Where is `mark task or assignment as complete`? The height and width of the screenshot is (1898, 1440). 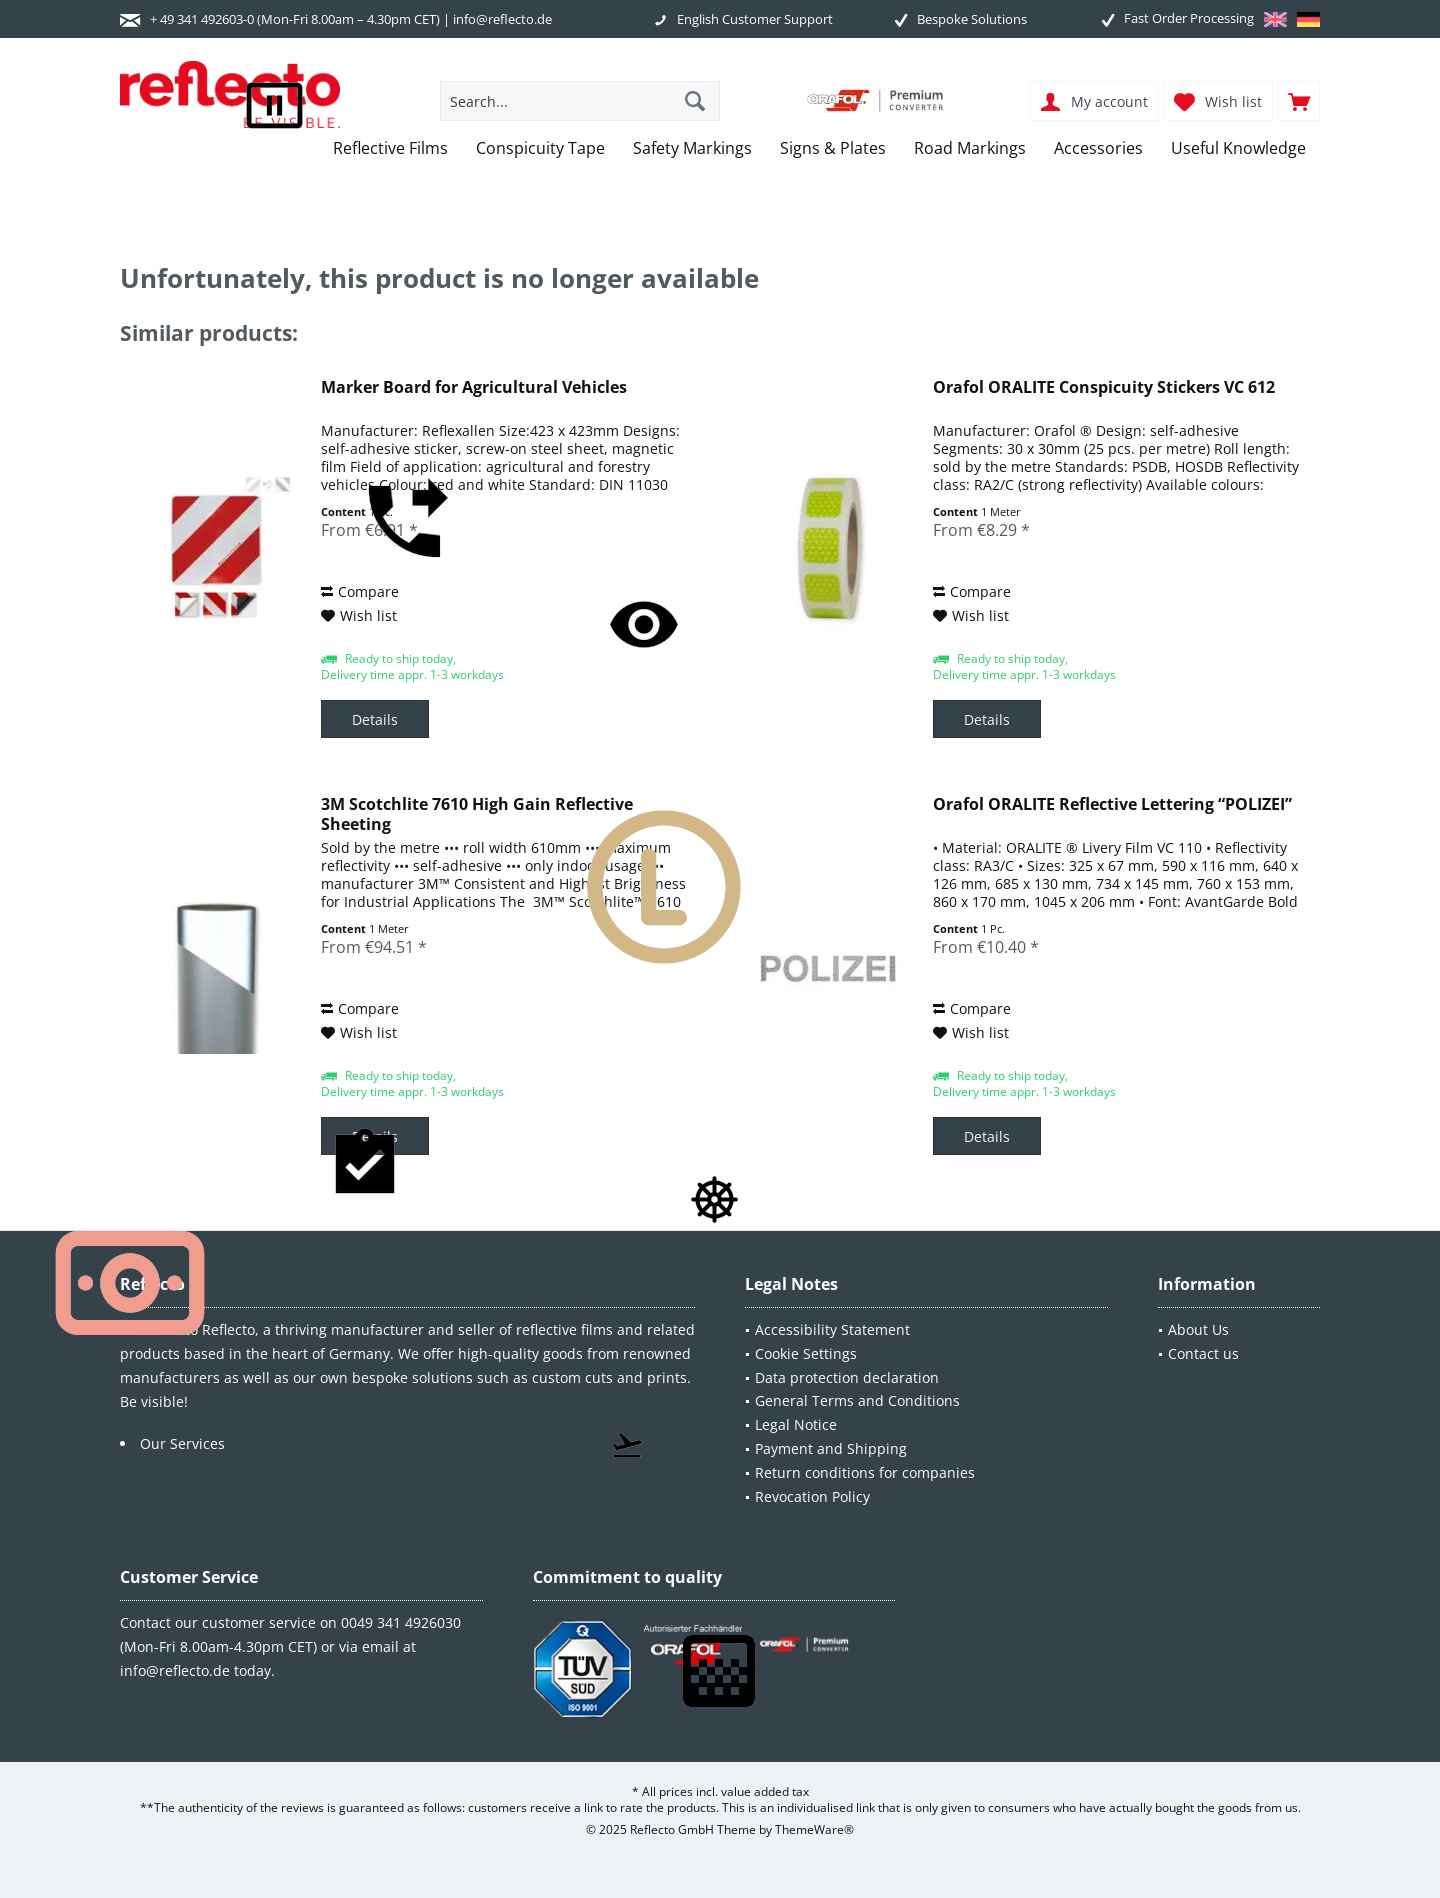
mark task or assignment as complete is located at coordinates (365, 1164).